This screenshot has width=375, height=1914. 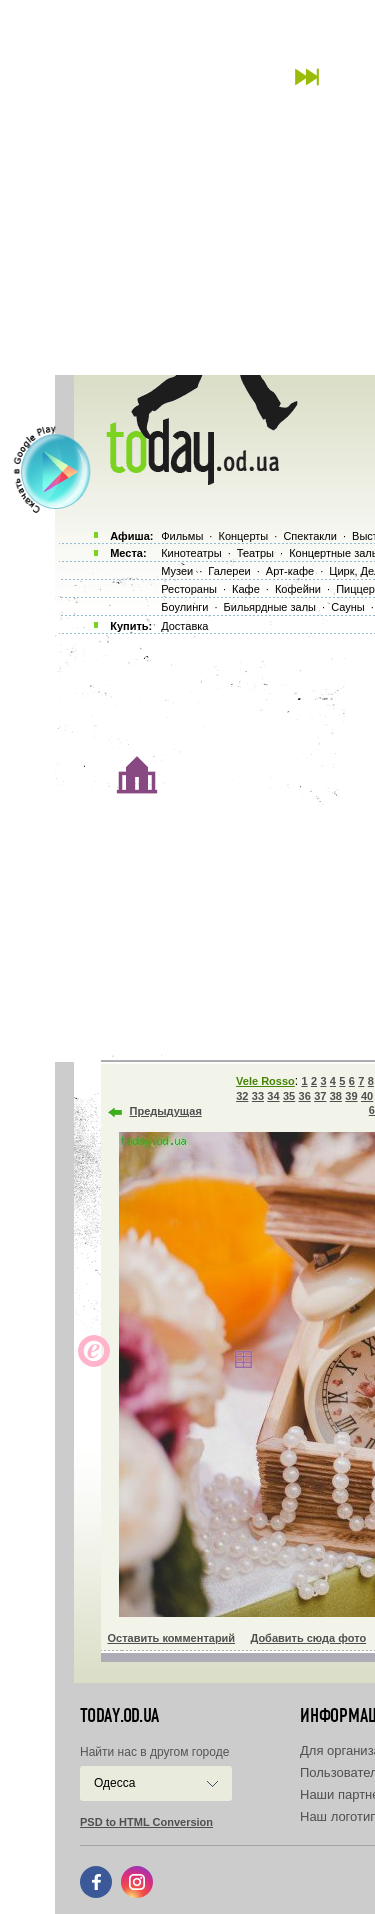 I want to click on insert a table into the document, so click(x=243, y=1359).